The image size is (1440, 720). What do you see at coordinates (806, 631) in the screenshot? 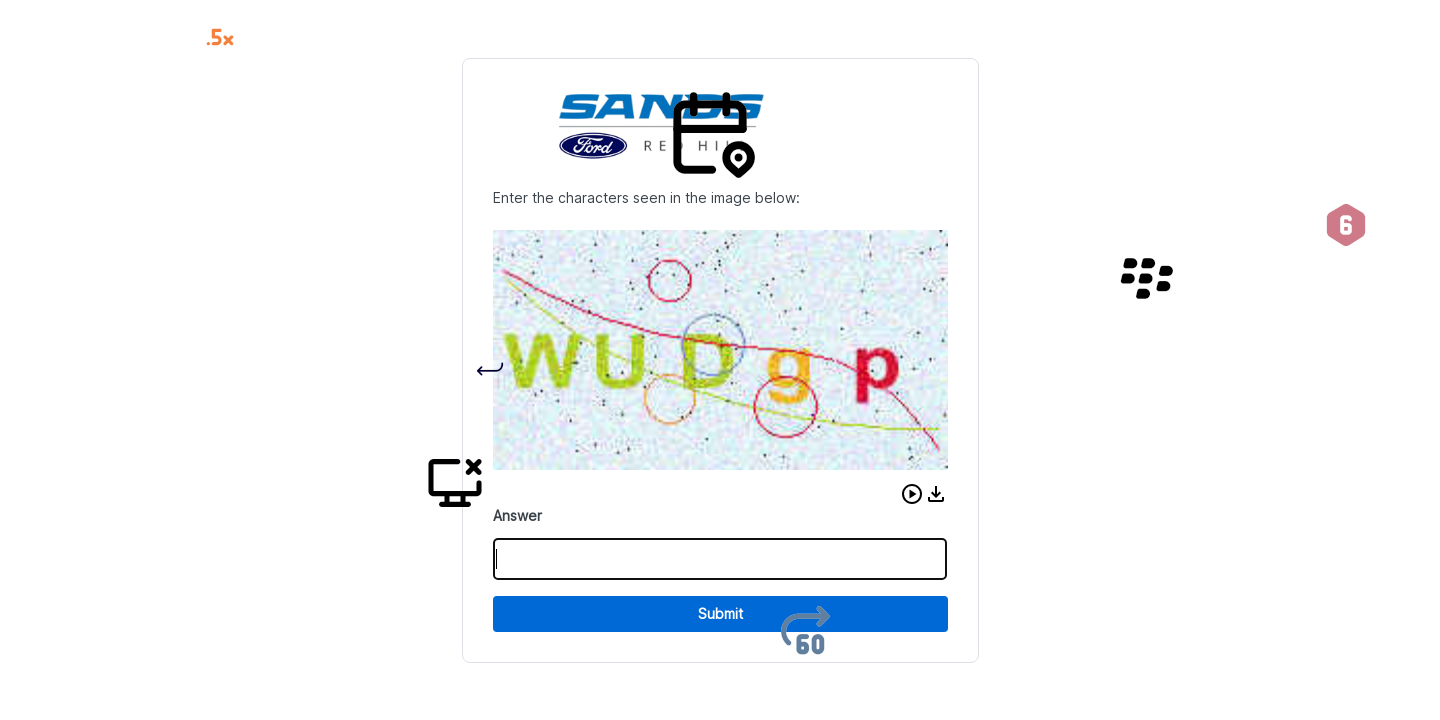
I see `skip forward 60 seconds` at bounding box center [806, 631].